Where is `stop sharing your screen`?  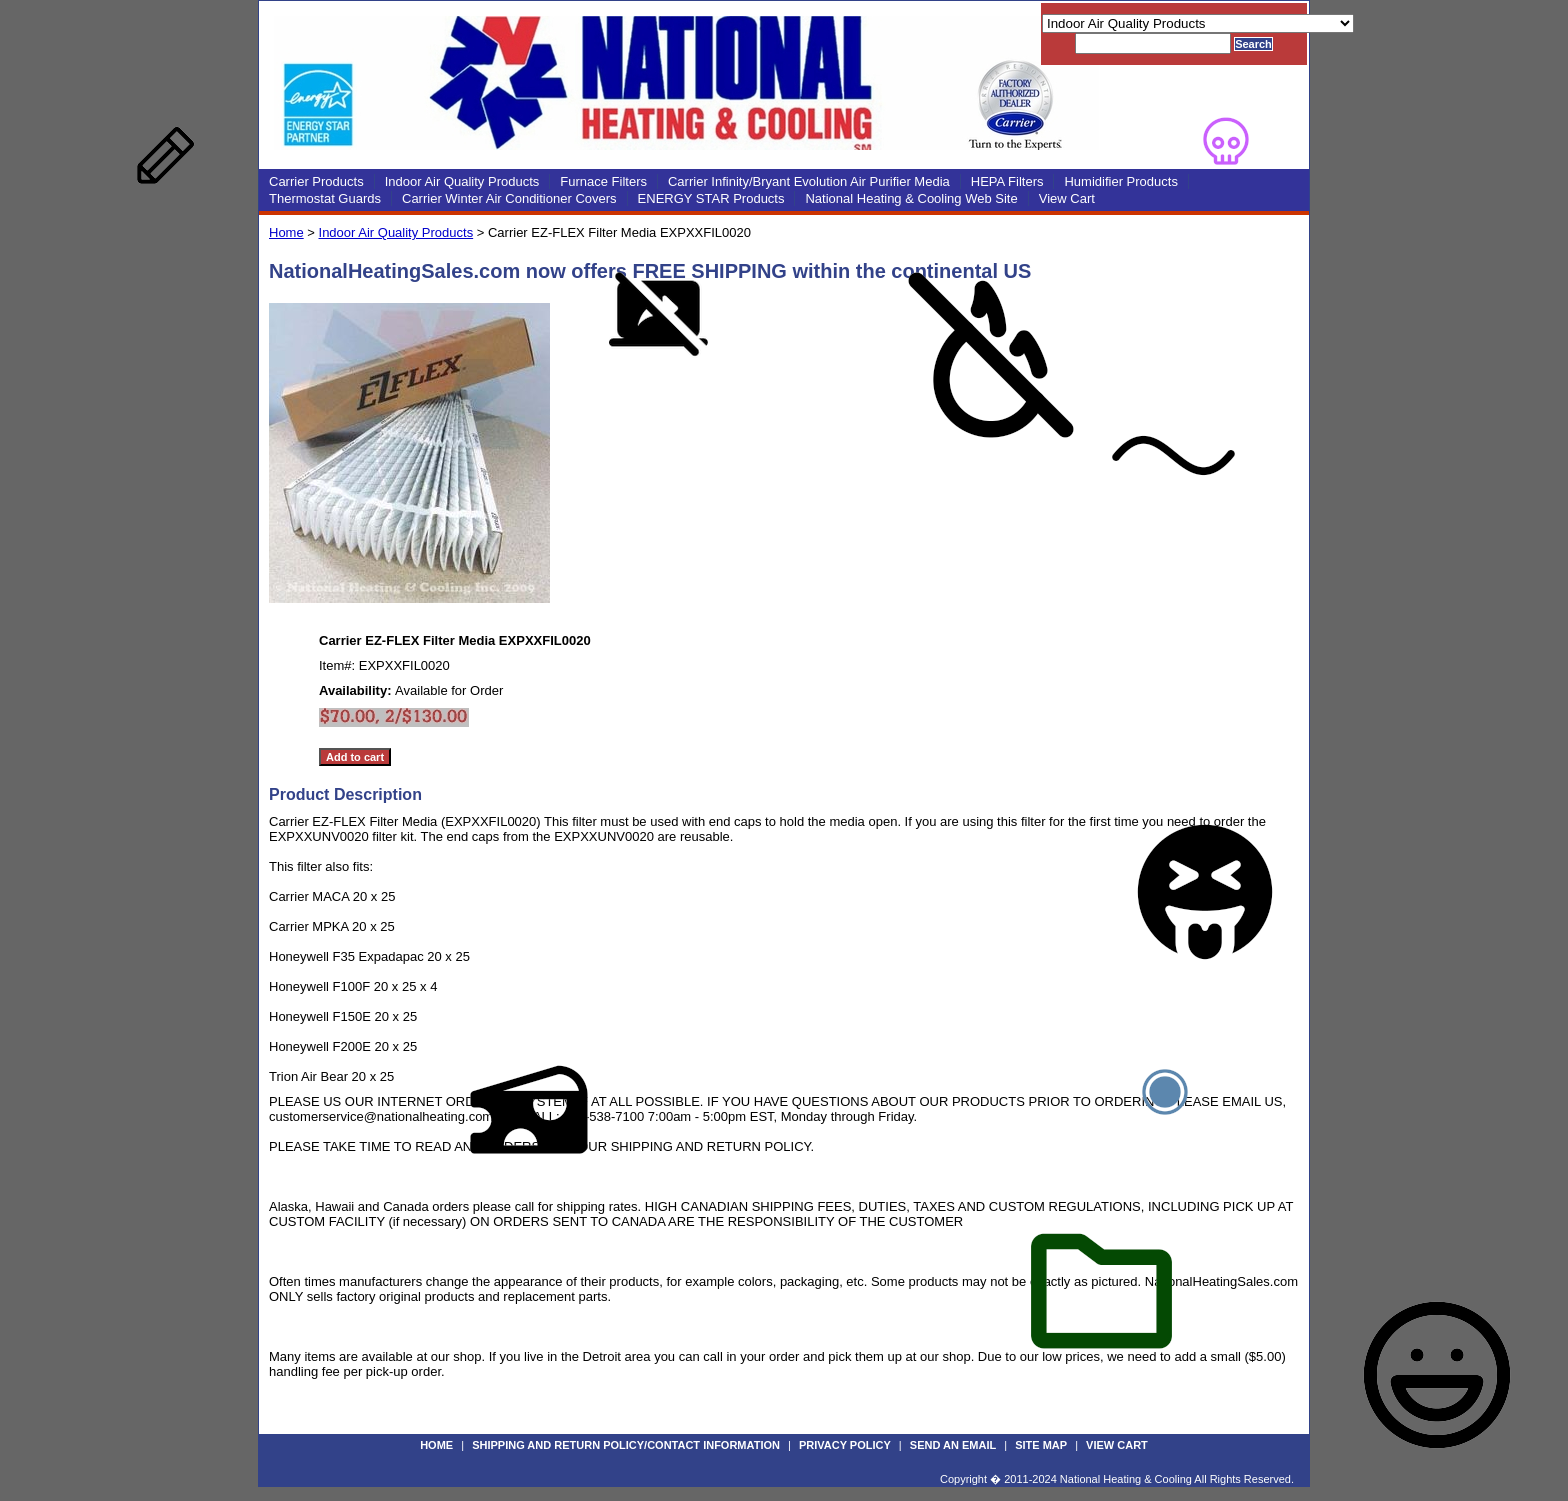 stop sharing your screen is located at coordinates (658, 313).